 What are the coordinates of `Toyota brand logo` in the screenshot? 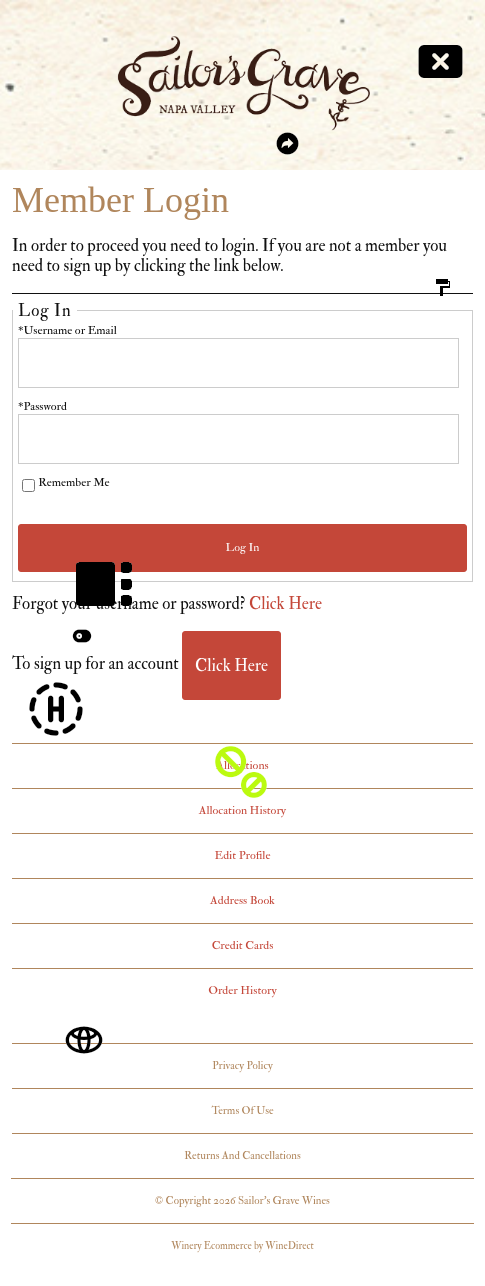 It's located at (84, 1040).